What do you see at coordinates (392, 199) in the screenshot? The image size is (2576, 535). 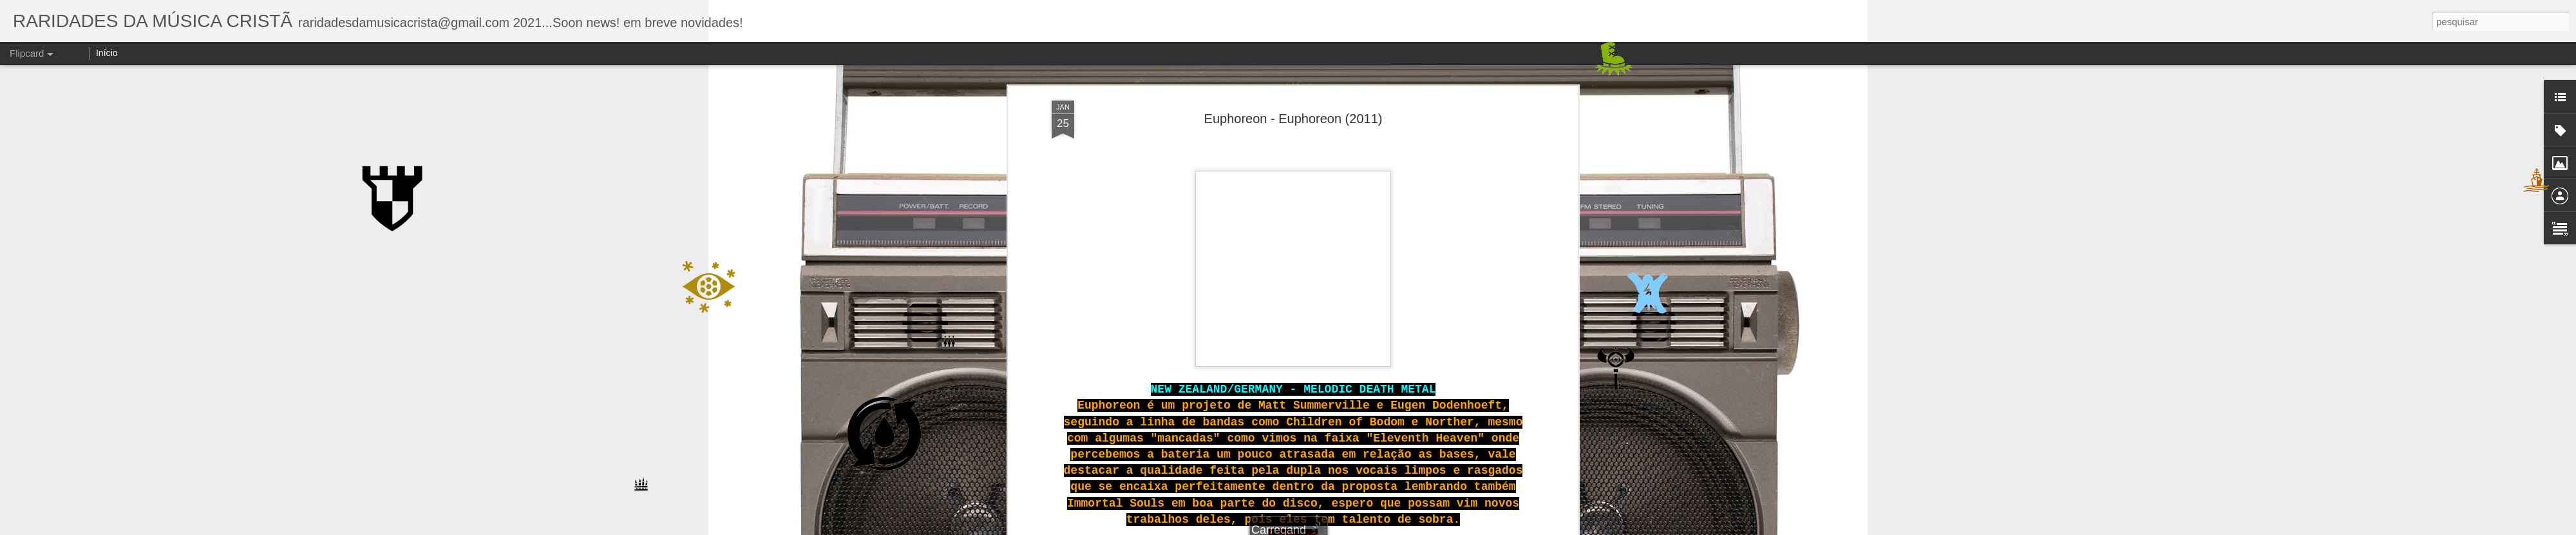 I see `activate shield or defense mode` at bounding box center [392, 199].